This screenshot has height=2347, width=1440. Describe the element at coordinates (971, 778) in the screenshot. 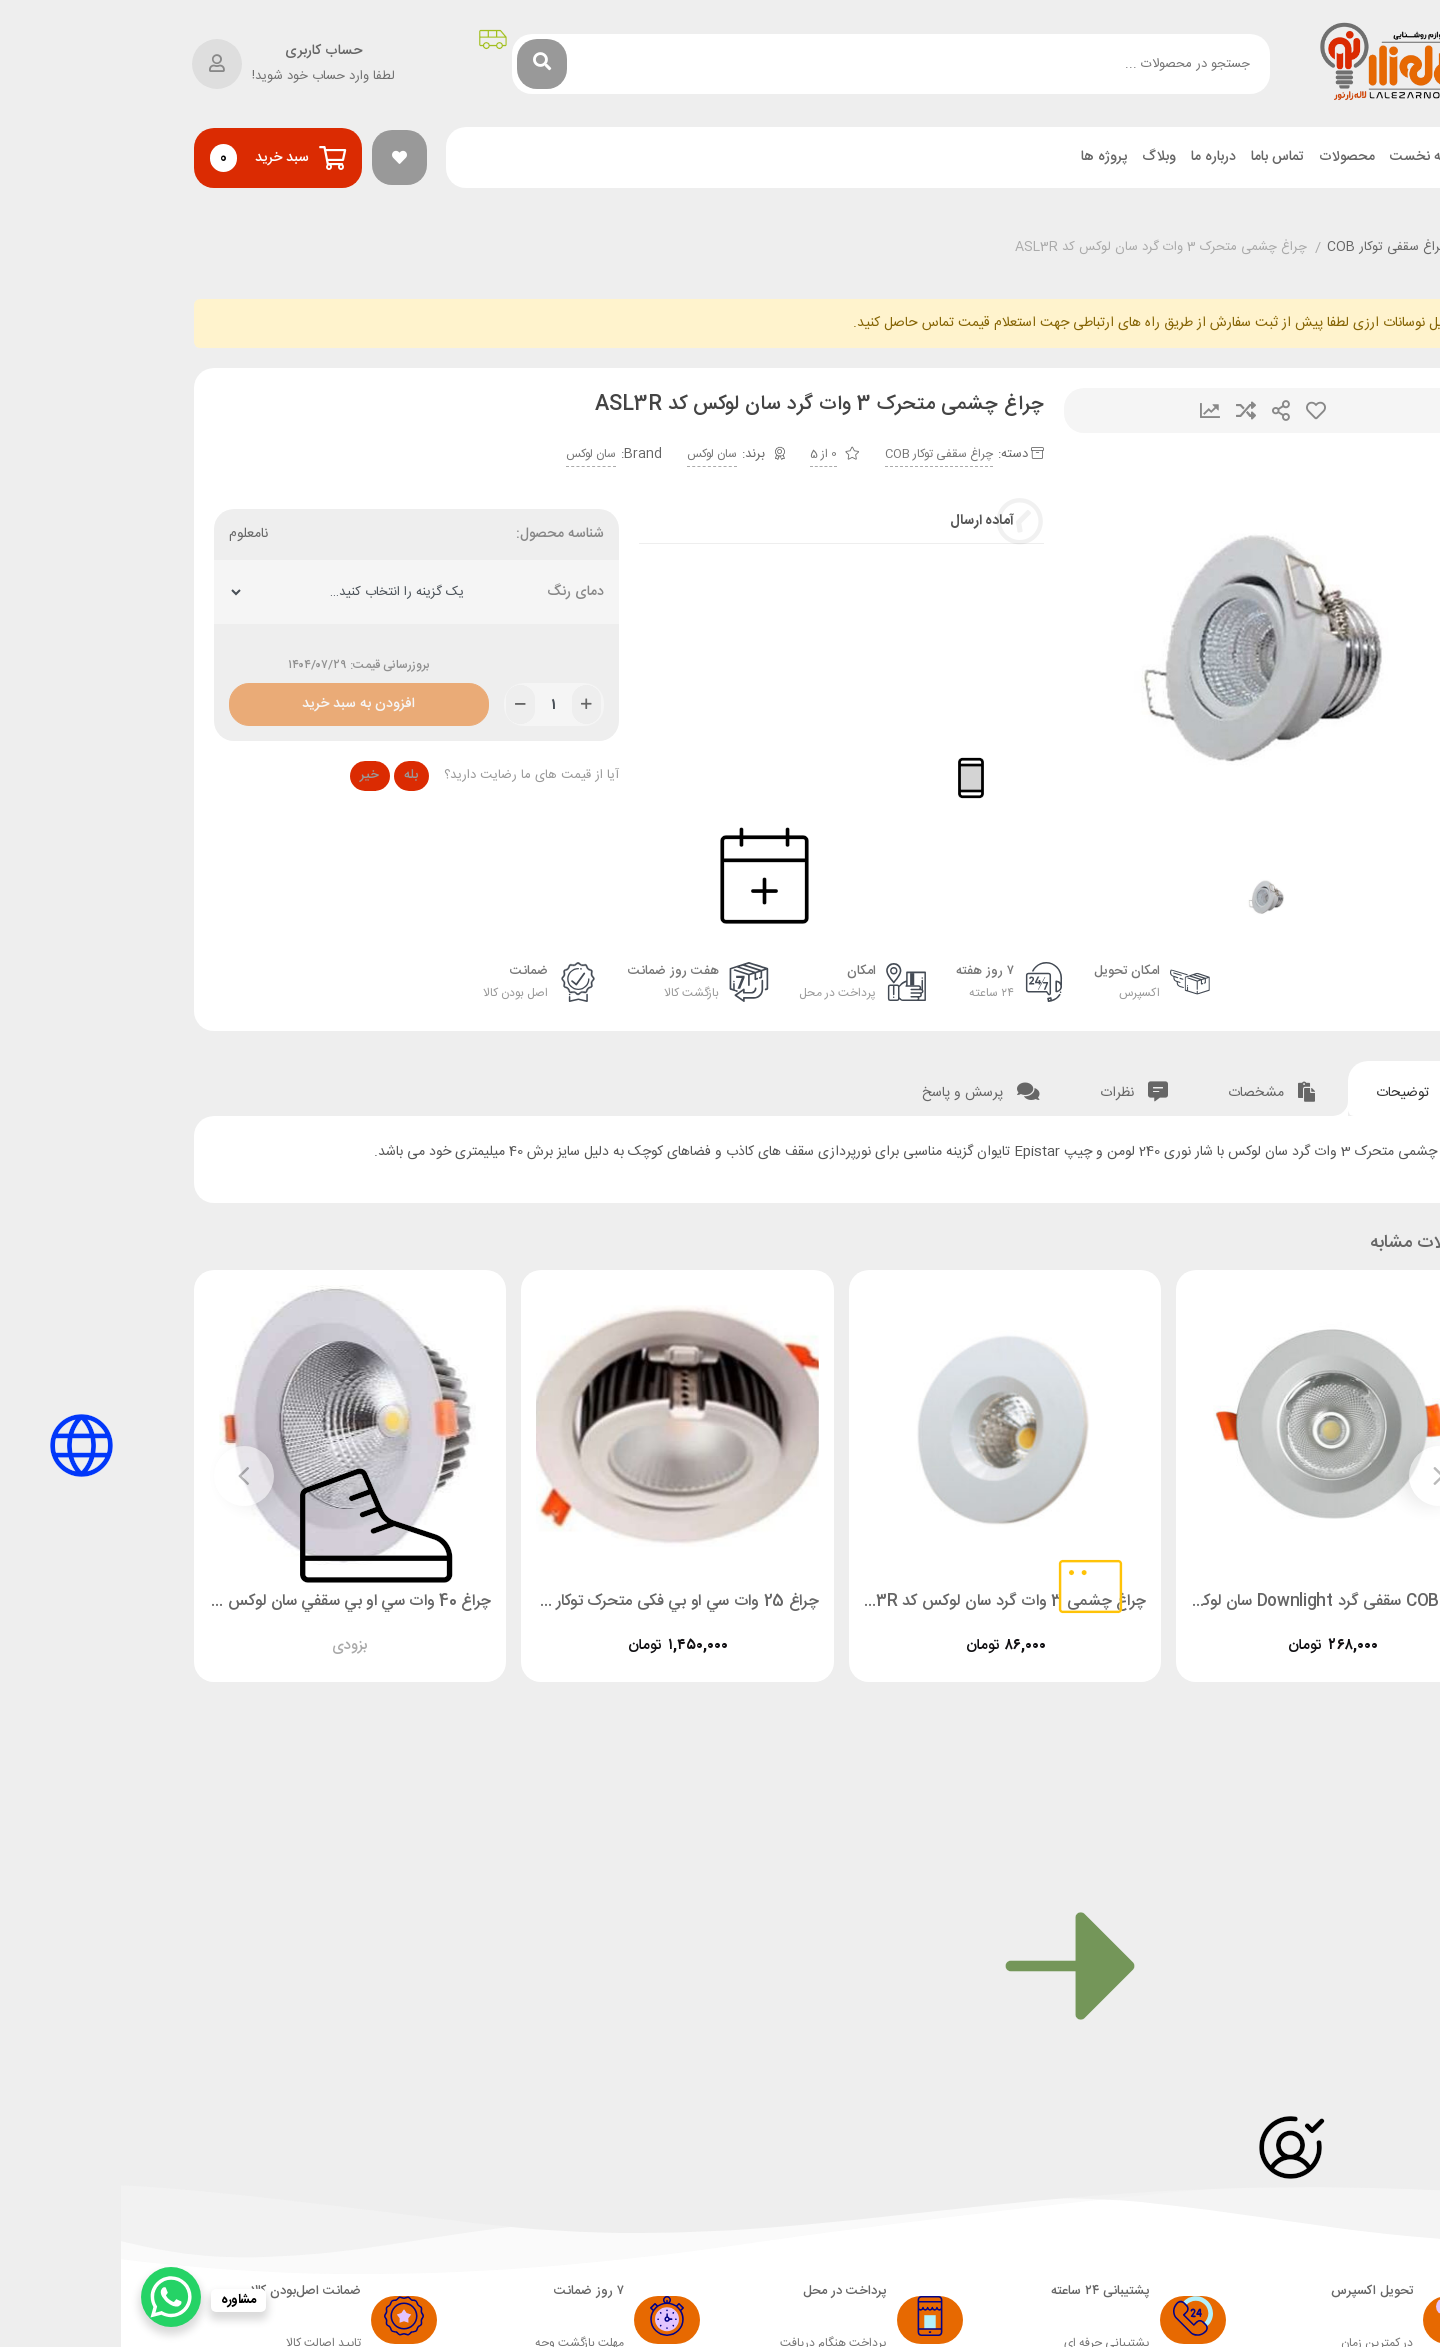

I see `switch to mobile view` at that location.